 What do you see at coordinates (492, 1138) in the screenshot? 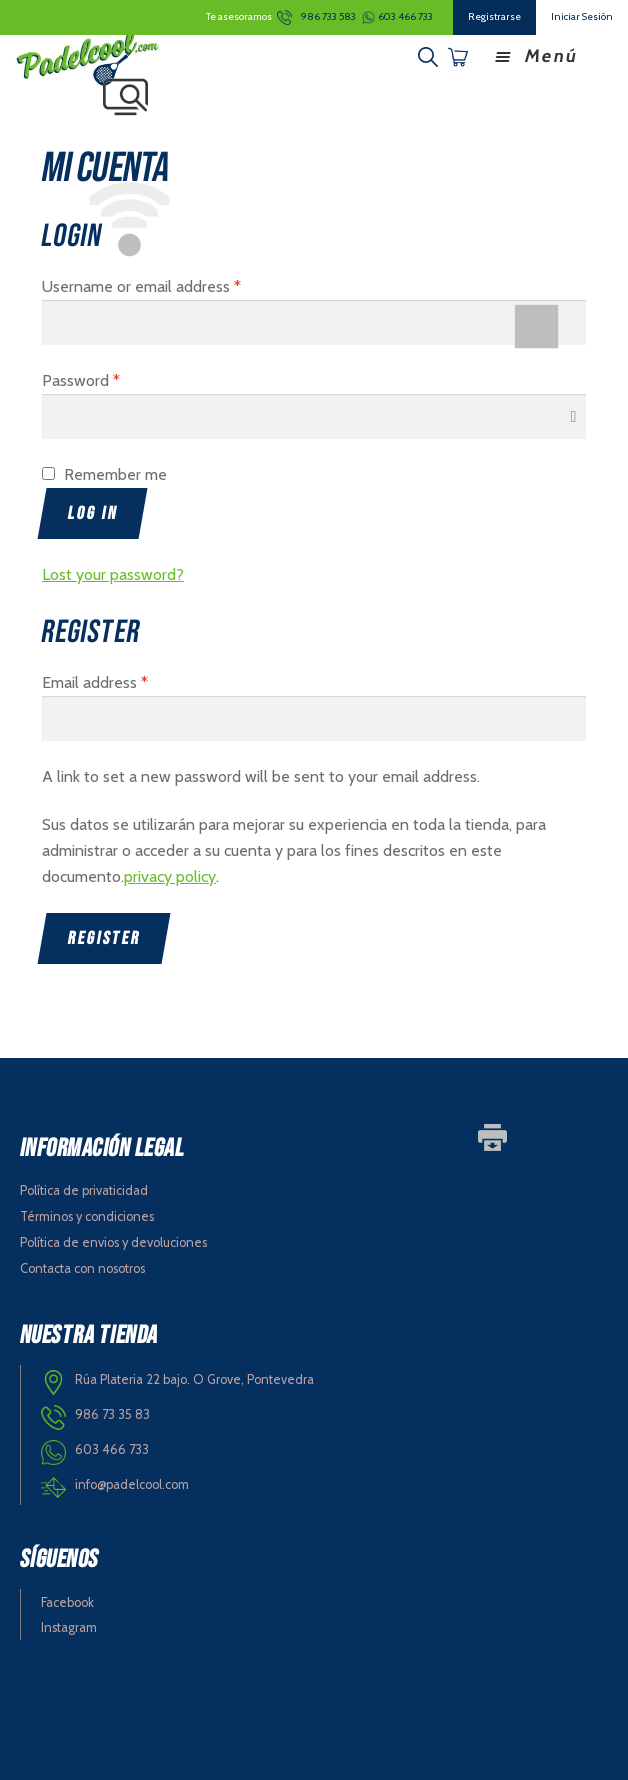
I see `indicates a print job is in progress` at bounding box center [492, 1138].